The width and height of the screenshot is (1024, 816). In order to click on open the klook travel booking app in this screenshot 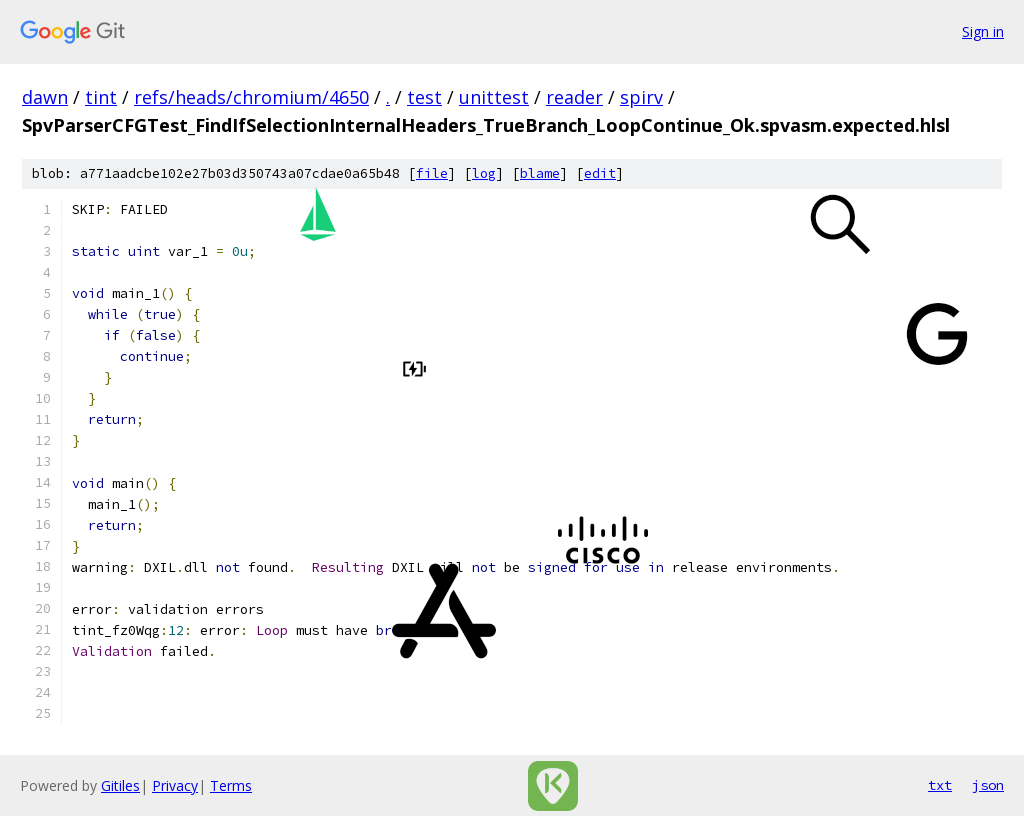, I will do `click(553, 786)`.